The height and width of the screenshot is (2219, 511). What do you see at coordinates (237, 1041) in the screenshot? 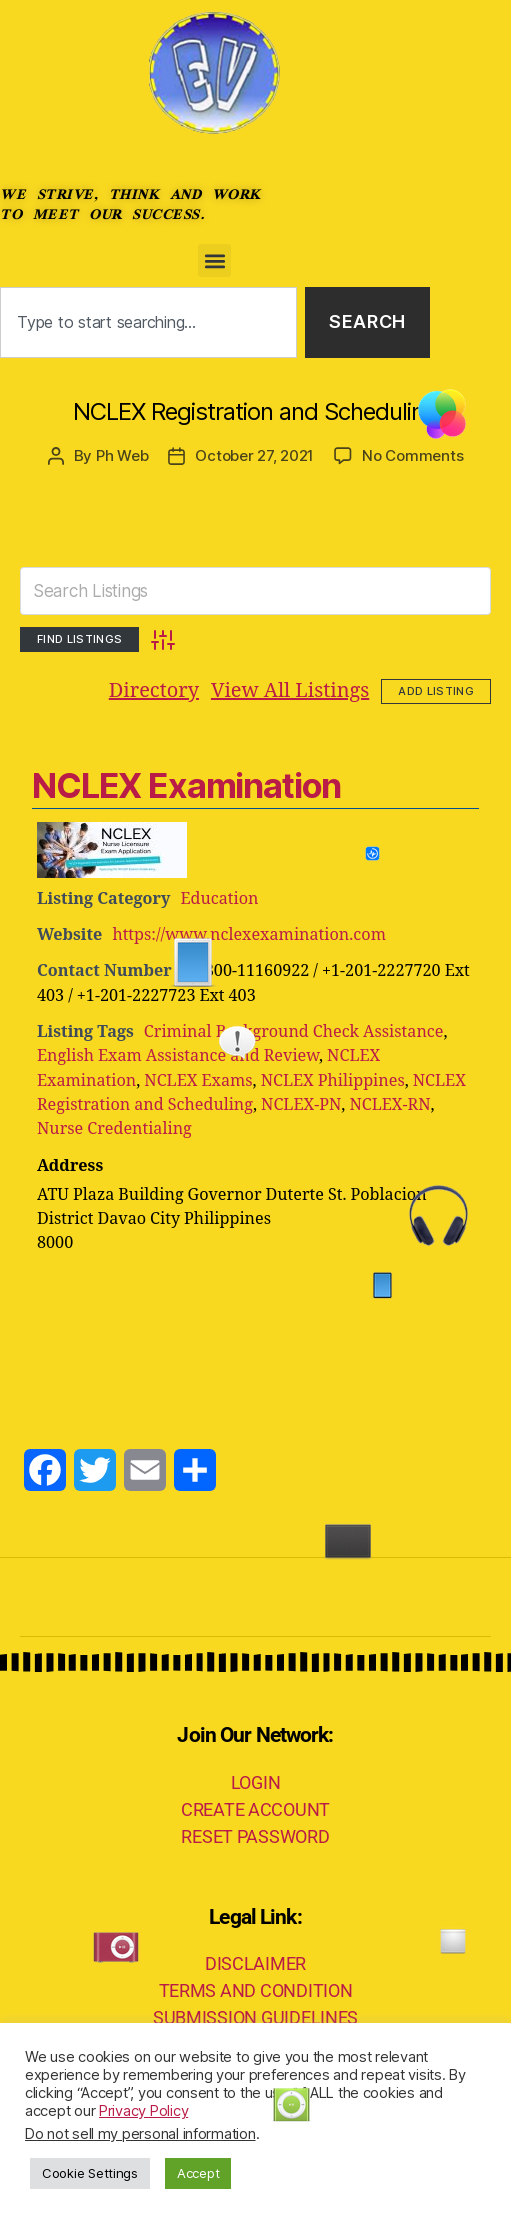
I see `indicates an important notification or alert message` at bounding box center [237, 1041].